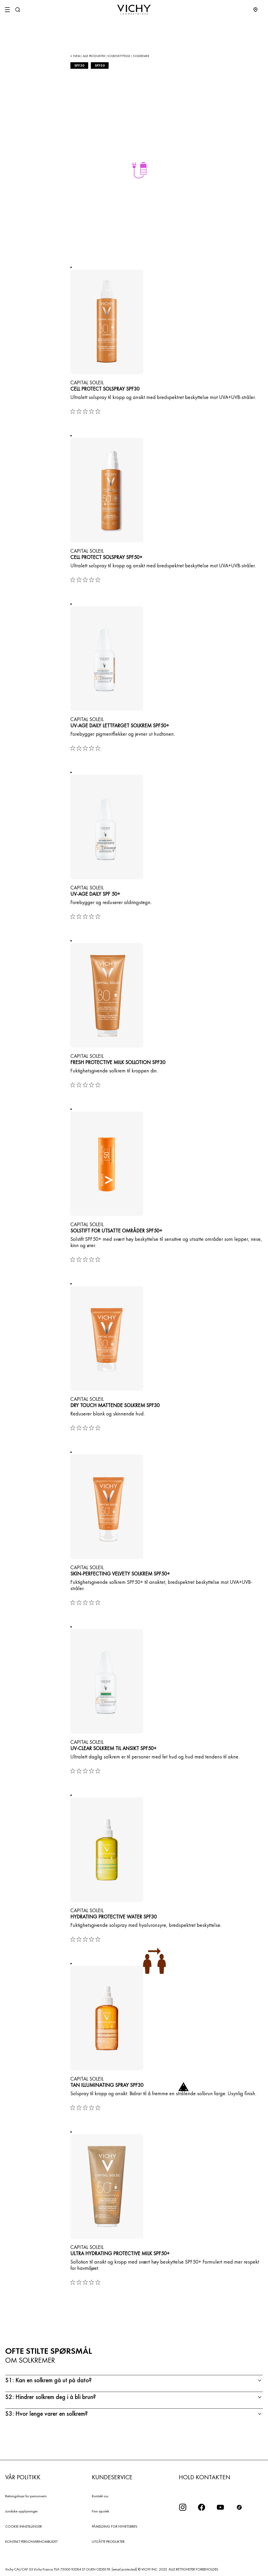 The height and width of the screenshot is (2576, 268). Describe the element at coordinates (183, 2087) in the screenshot. I see `select a 4-sided die for rolling` at that location.